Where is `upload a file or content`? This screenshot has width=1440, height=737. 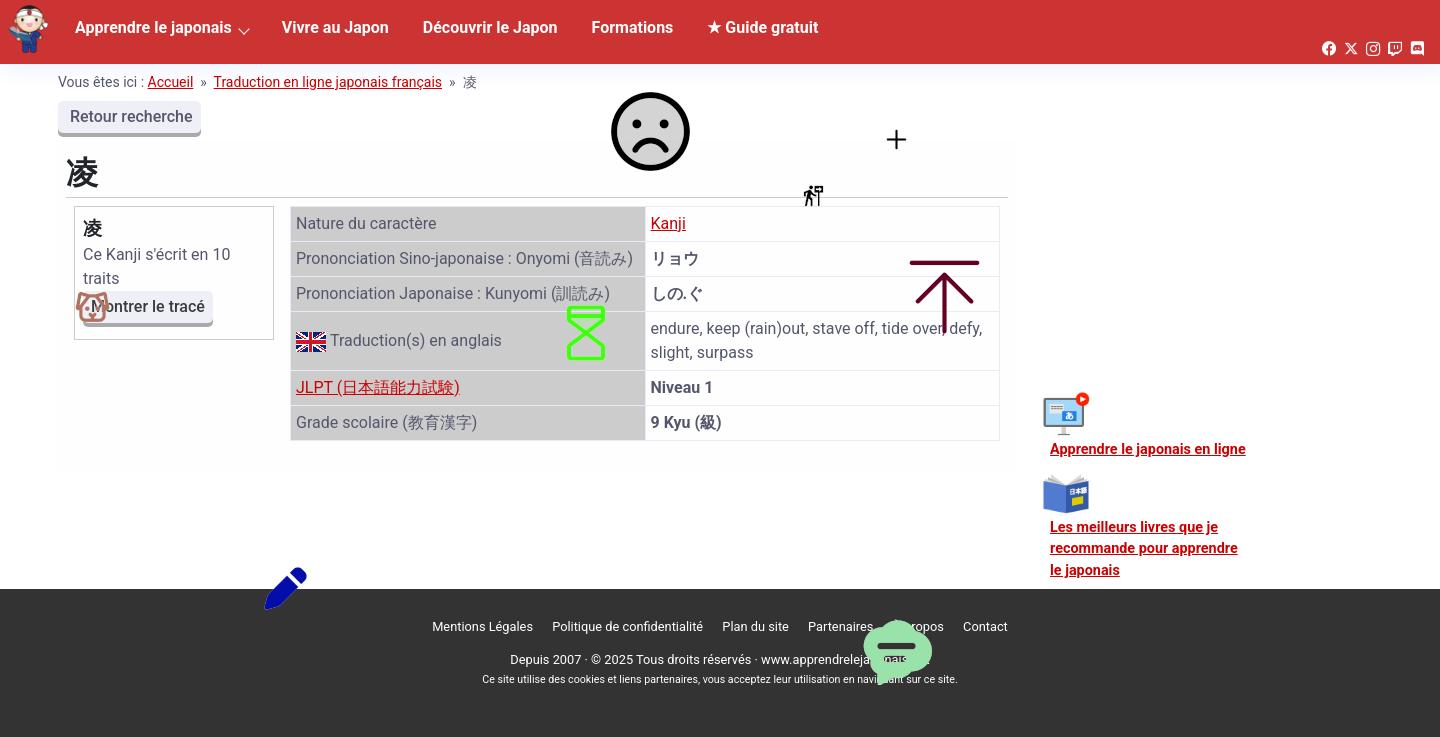 upload a file or content is located at coordinates (944, 295).